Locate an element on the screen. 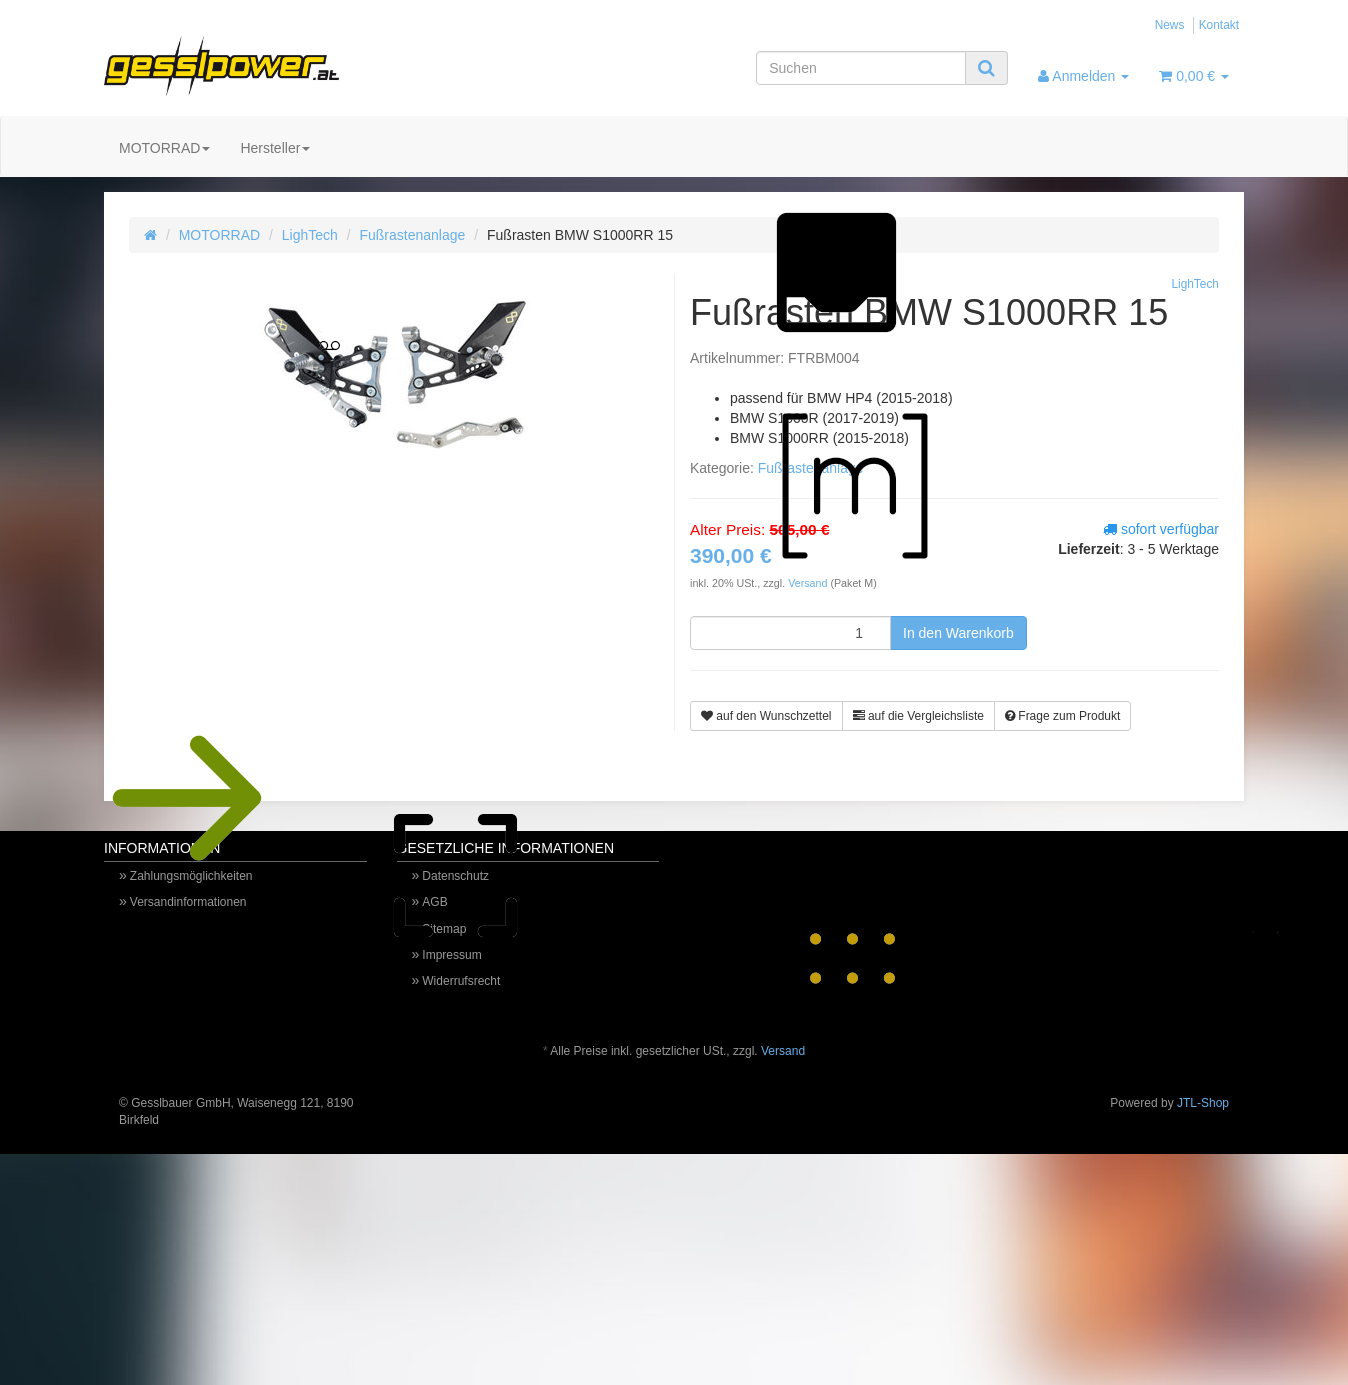 The image size is (1348, 1385). drag to reorder items is located at coordinates (852, 958).